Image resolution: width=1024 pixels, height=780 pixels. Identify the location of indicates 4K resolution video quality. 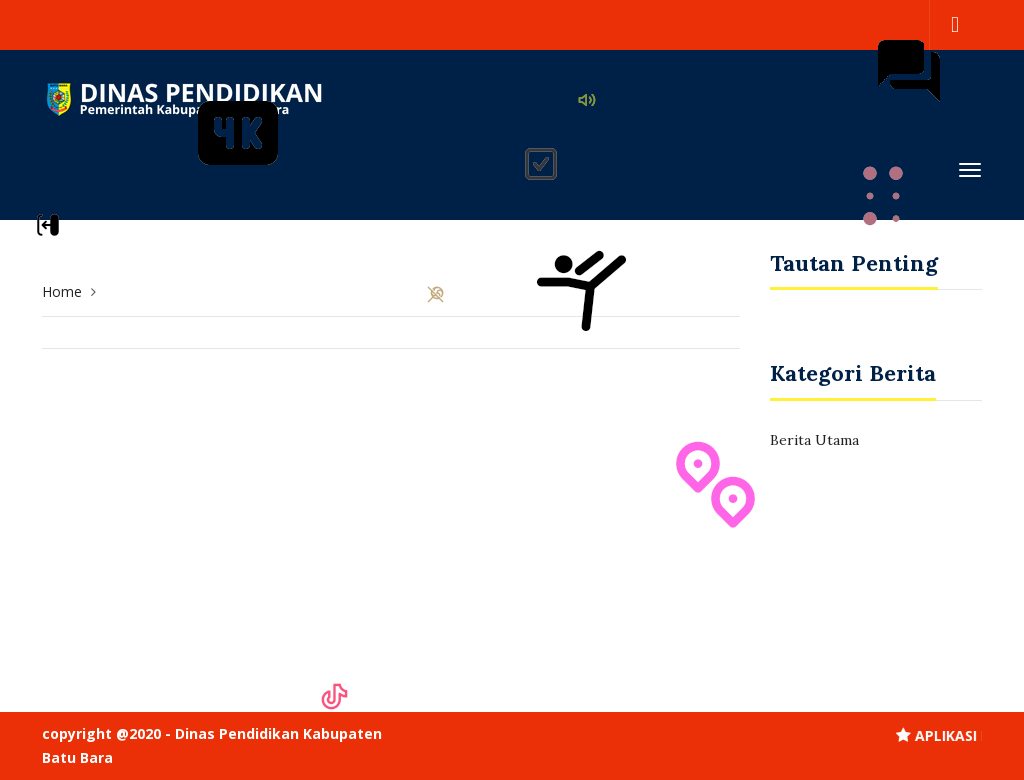
(238, 133).